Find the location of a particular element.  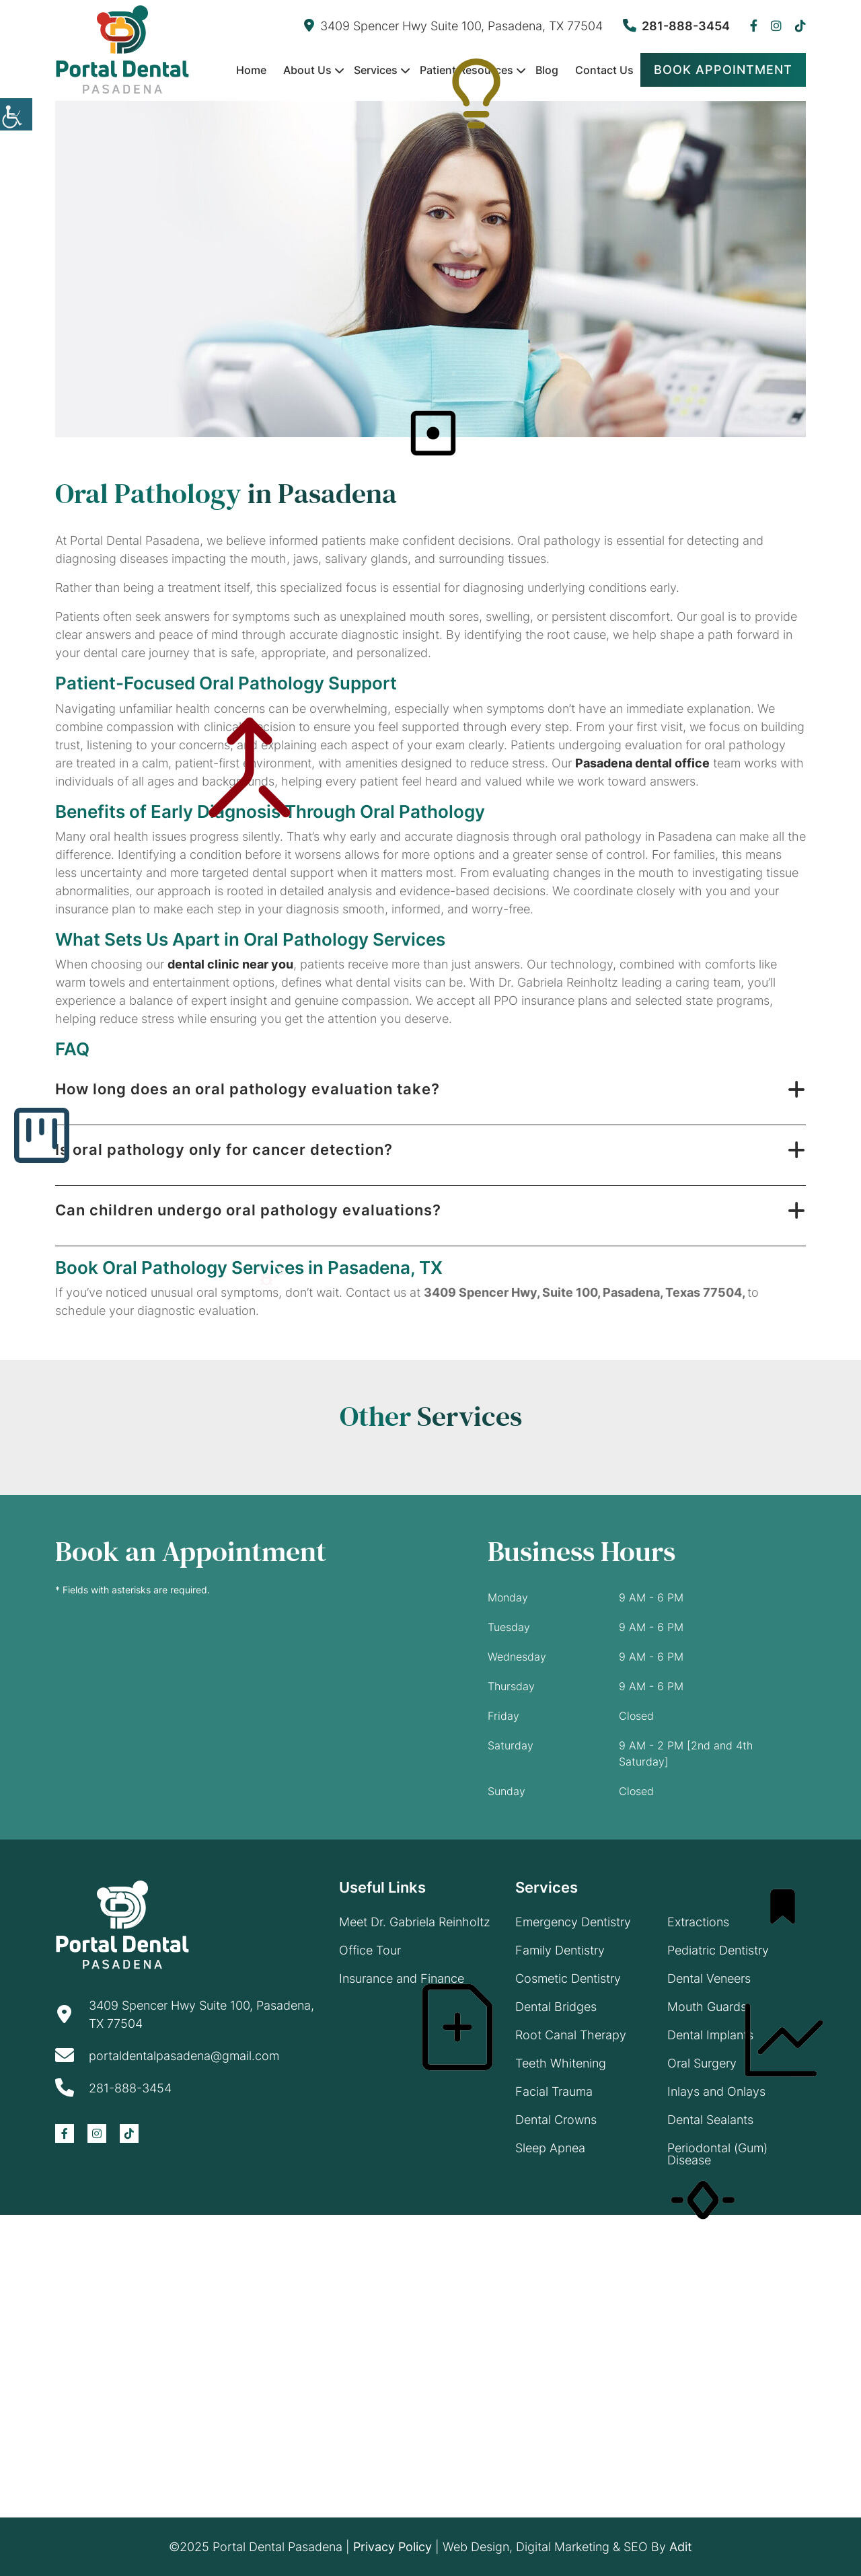

view tips or suggestions is located at coordinates (476, 93).